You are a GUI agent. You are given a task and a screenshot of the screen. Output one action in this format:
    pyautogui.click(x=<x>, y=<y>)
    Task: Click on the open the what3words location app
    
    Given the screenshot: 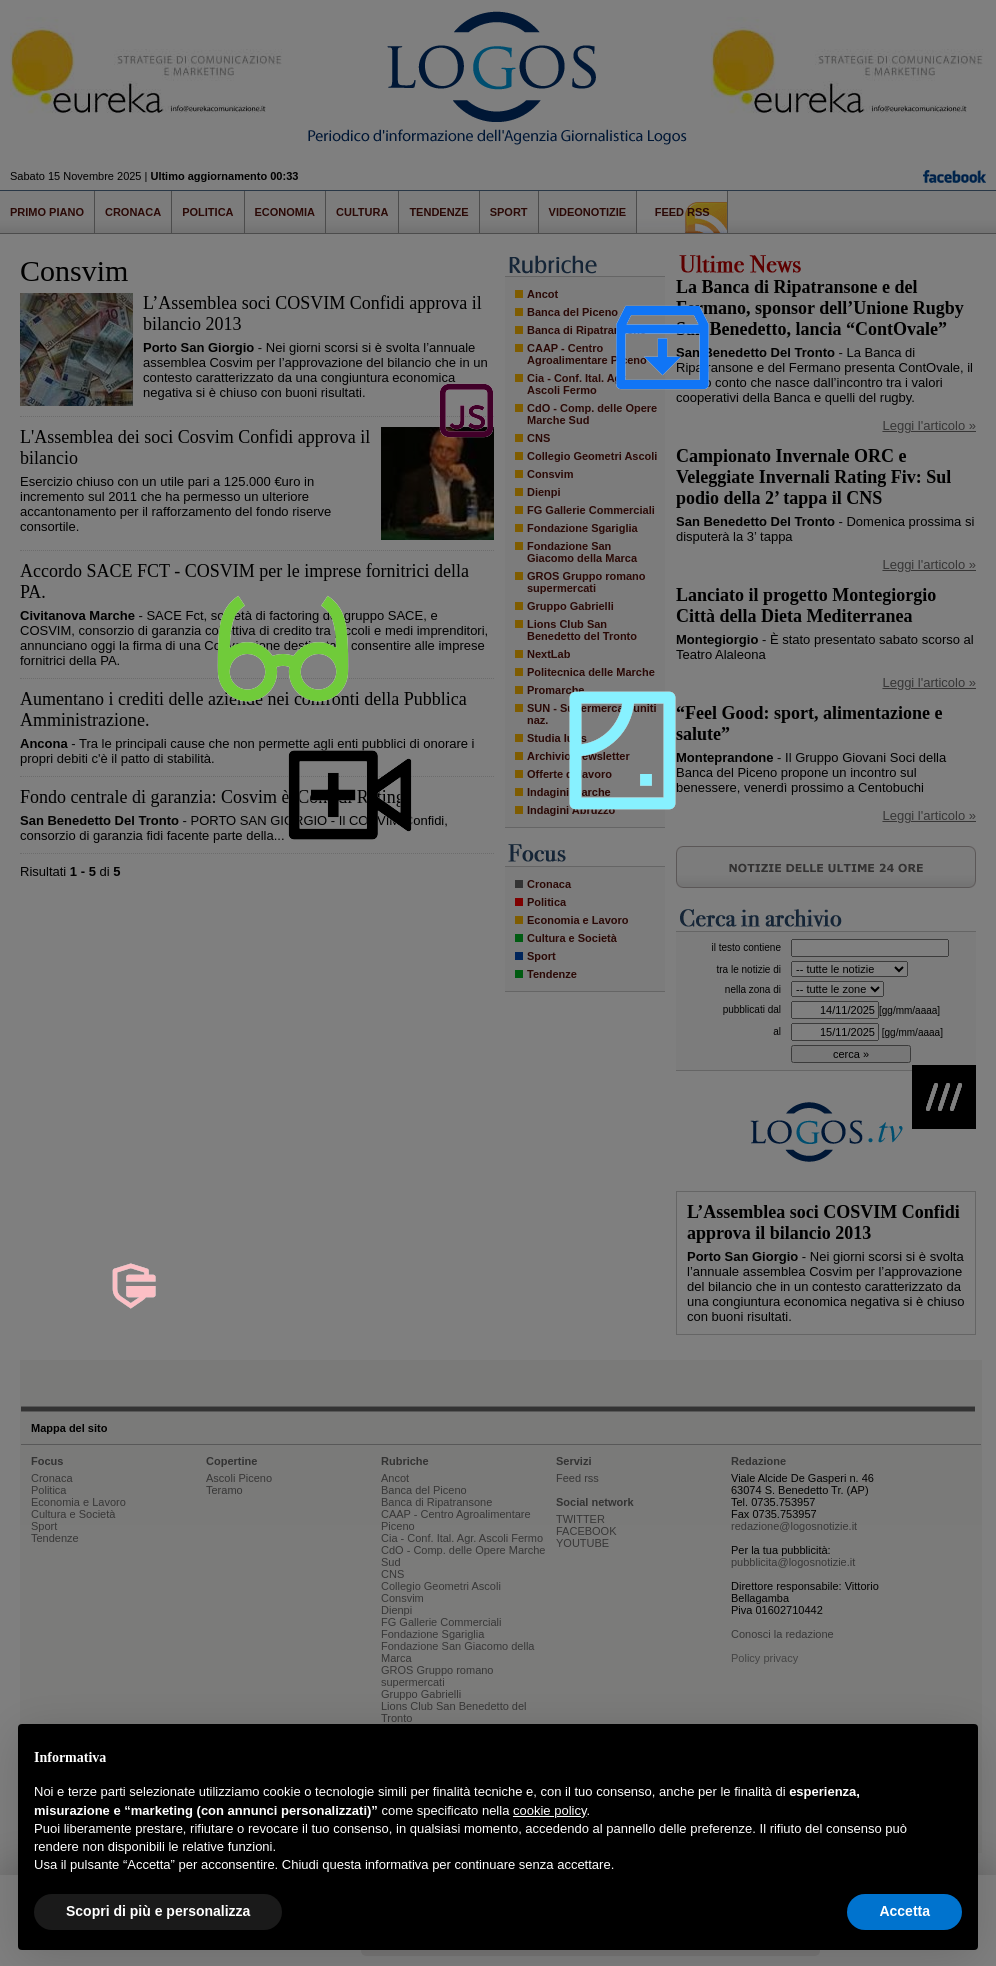 What is the action you would take?
    pyautogui.click(x=944, y=1097)
    